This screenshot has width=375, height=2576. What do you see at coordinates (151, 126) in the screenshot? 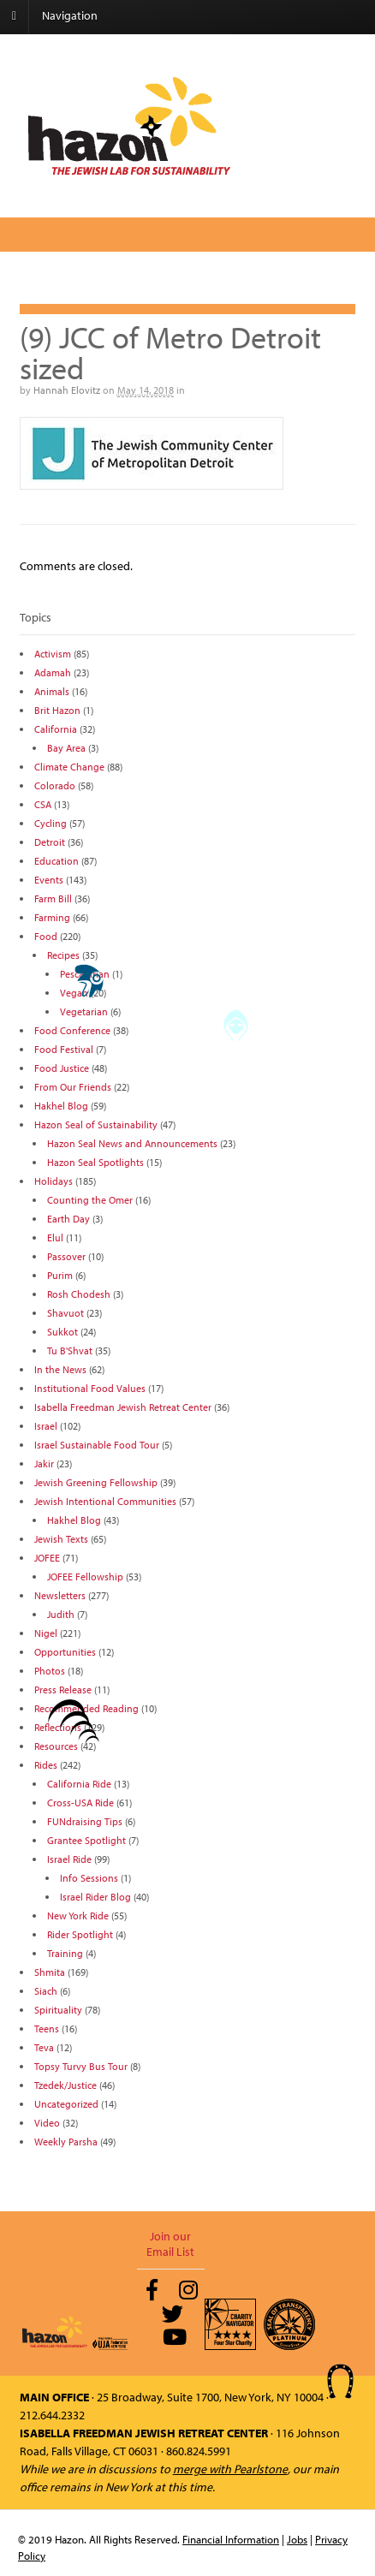
I see `ninja or stealth game mode` at bounding box center [151, 126].